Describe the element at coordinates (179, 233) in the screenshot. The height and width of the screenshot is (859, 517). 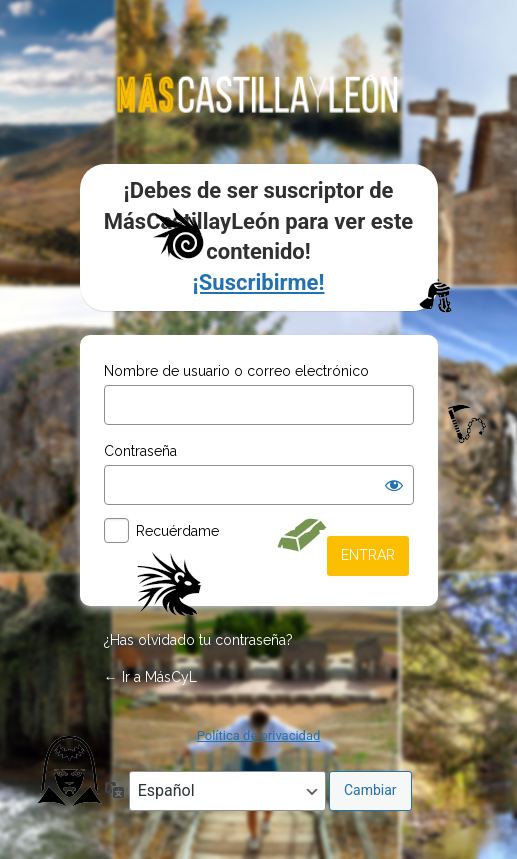
I see `select snail creature or enemy type in game` at that location.